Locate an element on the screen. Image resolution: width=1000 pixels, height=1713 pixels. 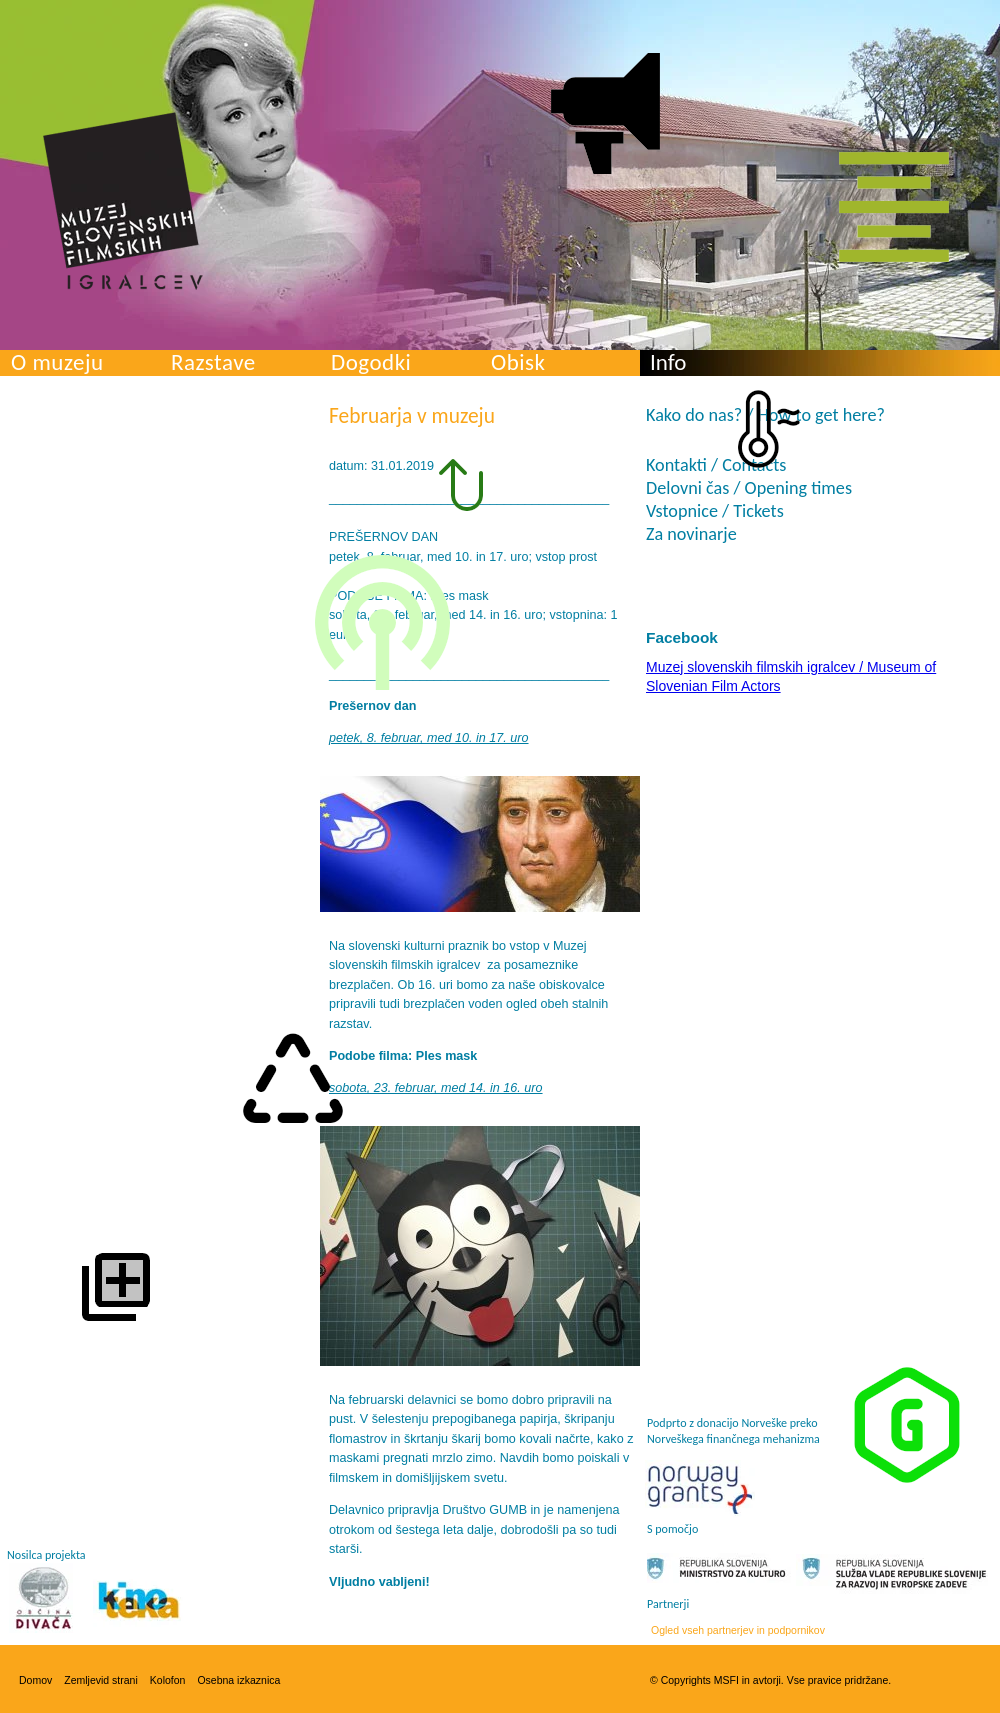
center align text is located at coordinates (894, 207).